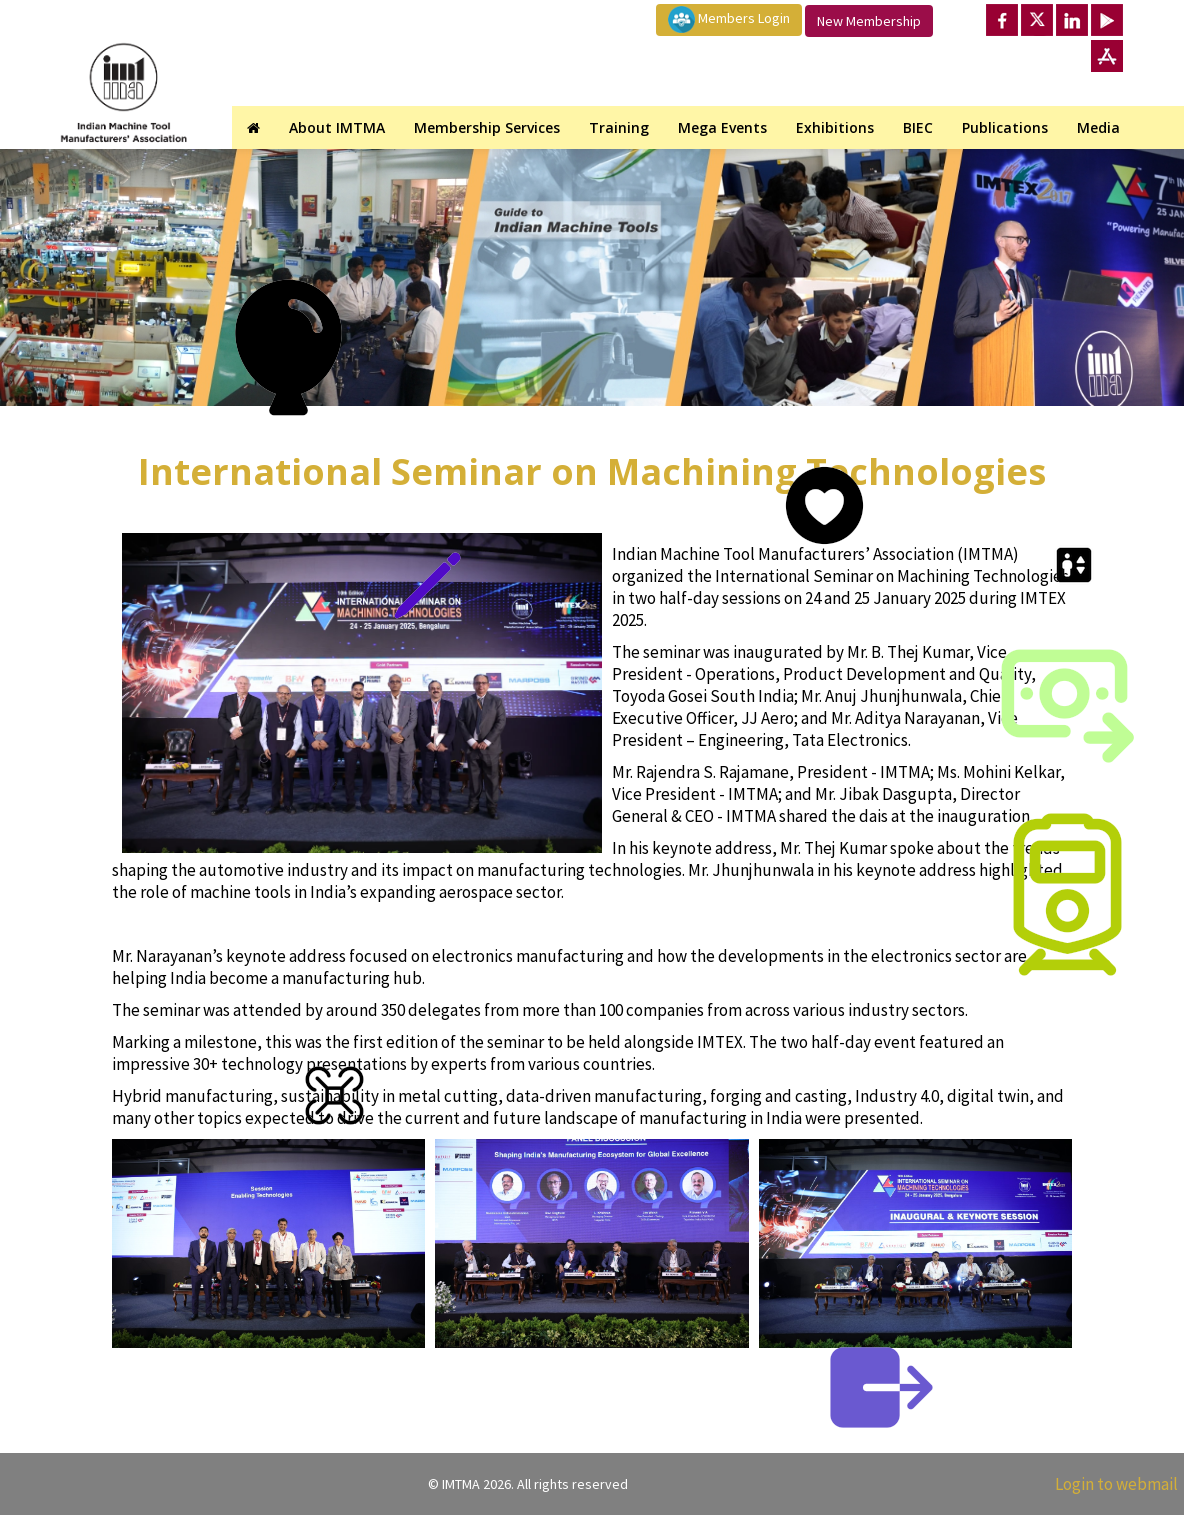 The width and height of the screenshot is (1184, 1515). What do you see at coordinates (881, 1387) in the screenshot?
I see `log out of your account` at bounding box center [881, 1387].